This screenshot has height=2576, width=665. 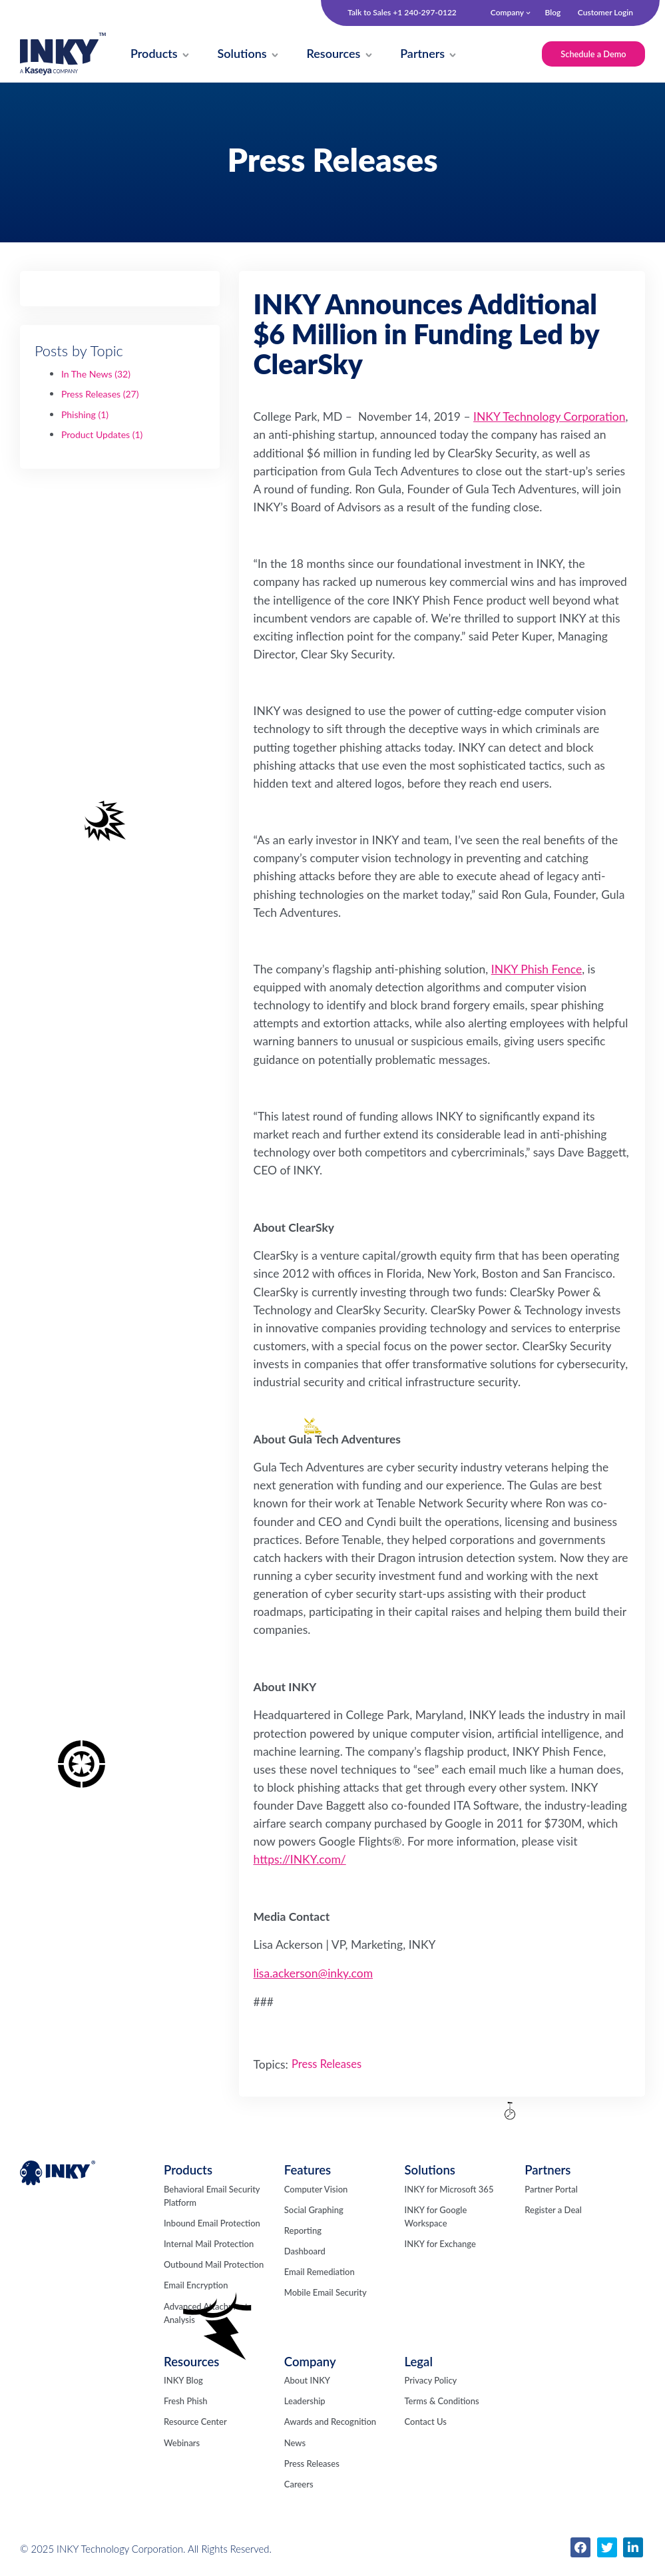 What do you see at coordinates (510, 2111) in the screenshot?
I see `select unicycle or single-wheel vehicle option` at bounding box center [510, 2111].